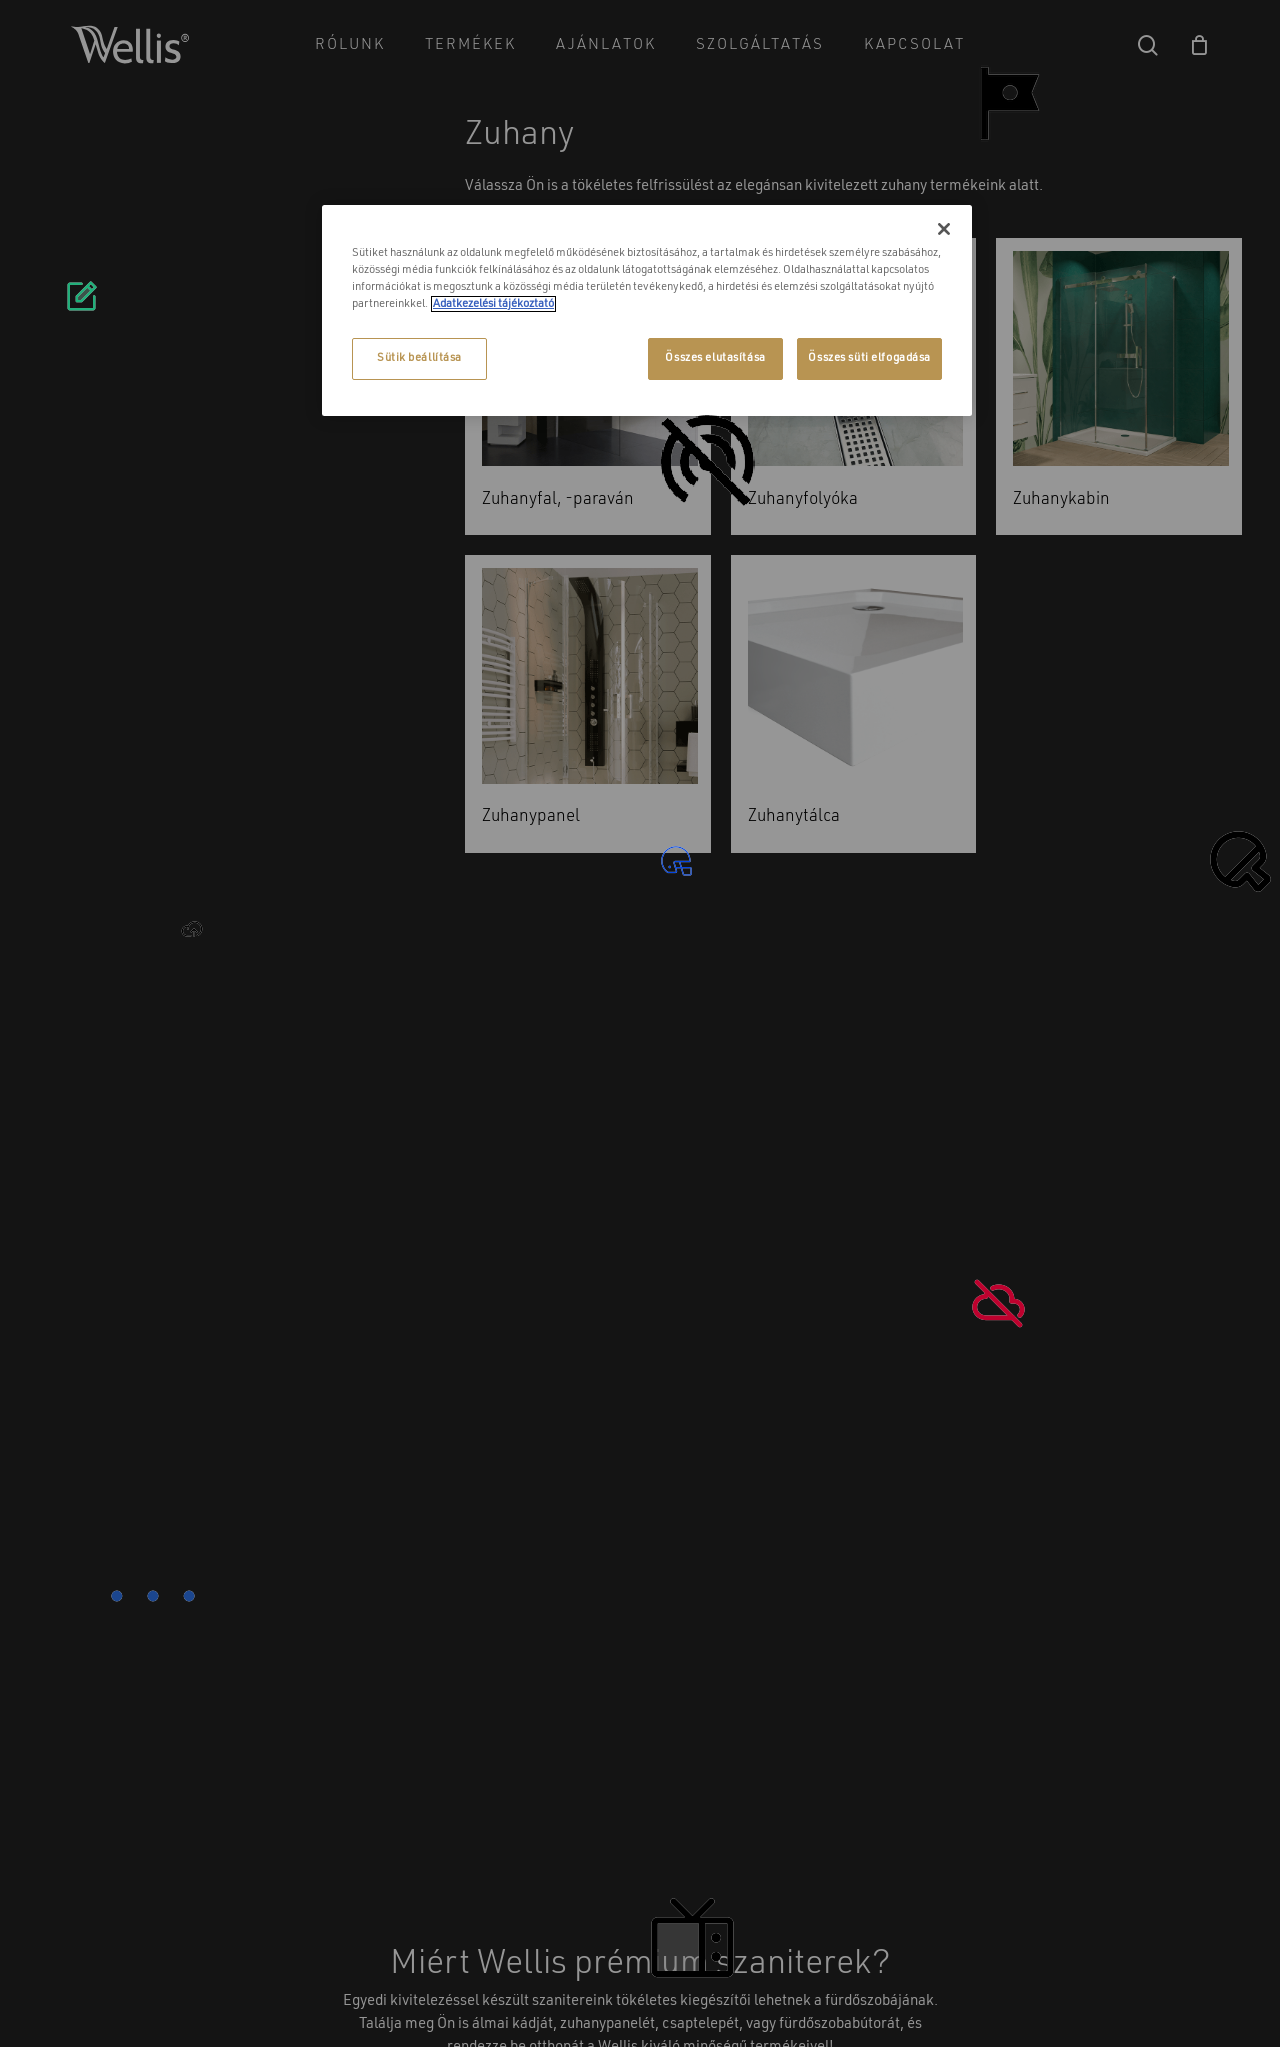  What do you see at coordinates (81, 296) in the screenshot?
I see `compose a new note` at bounding box center [81, 296].